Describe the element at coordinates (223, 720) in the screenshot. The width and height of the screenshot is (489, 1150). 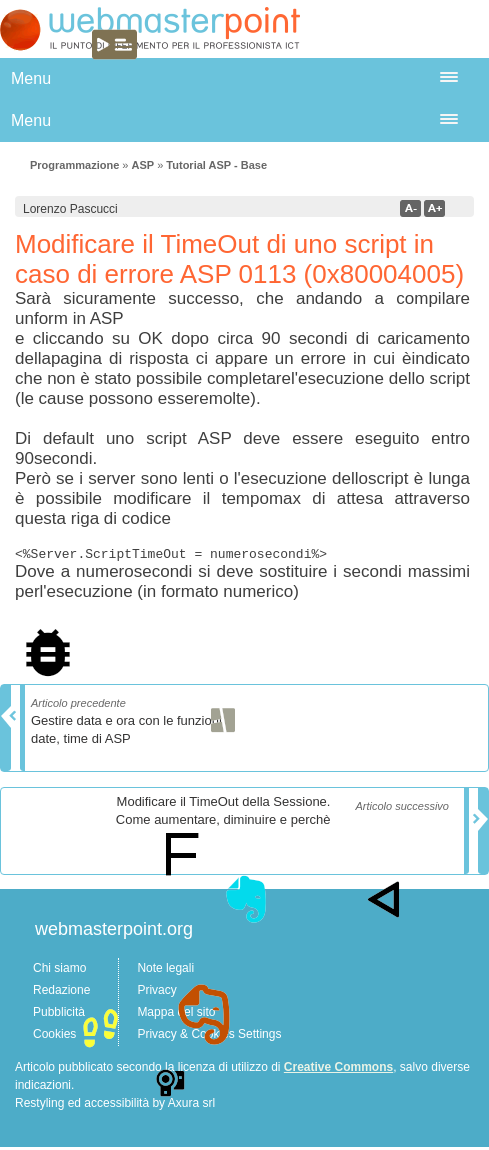
I see `create a photo collage` at that location.